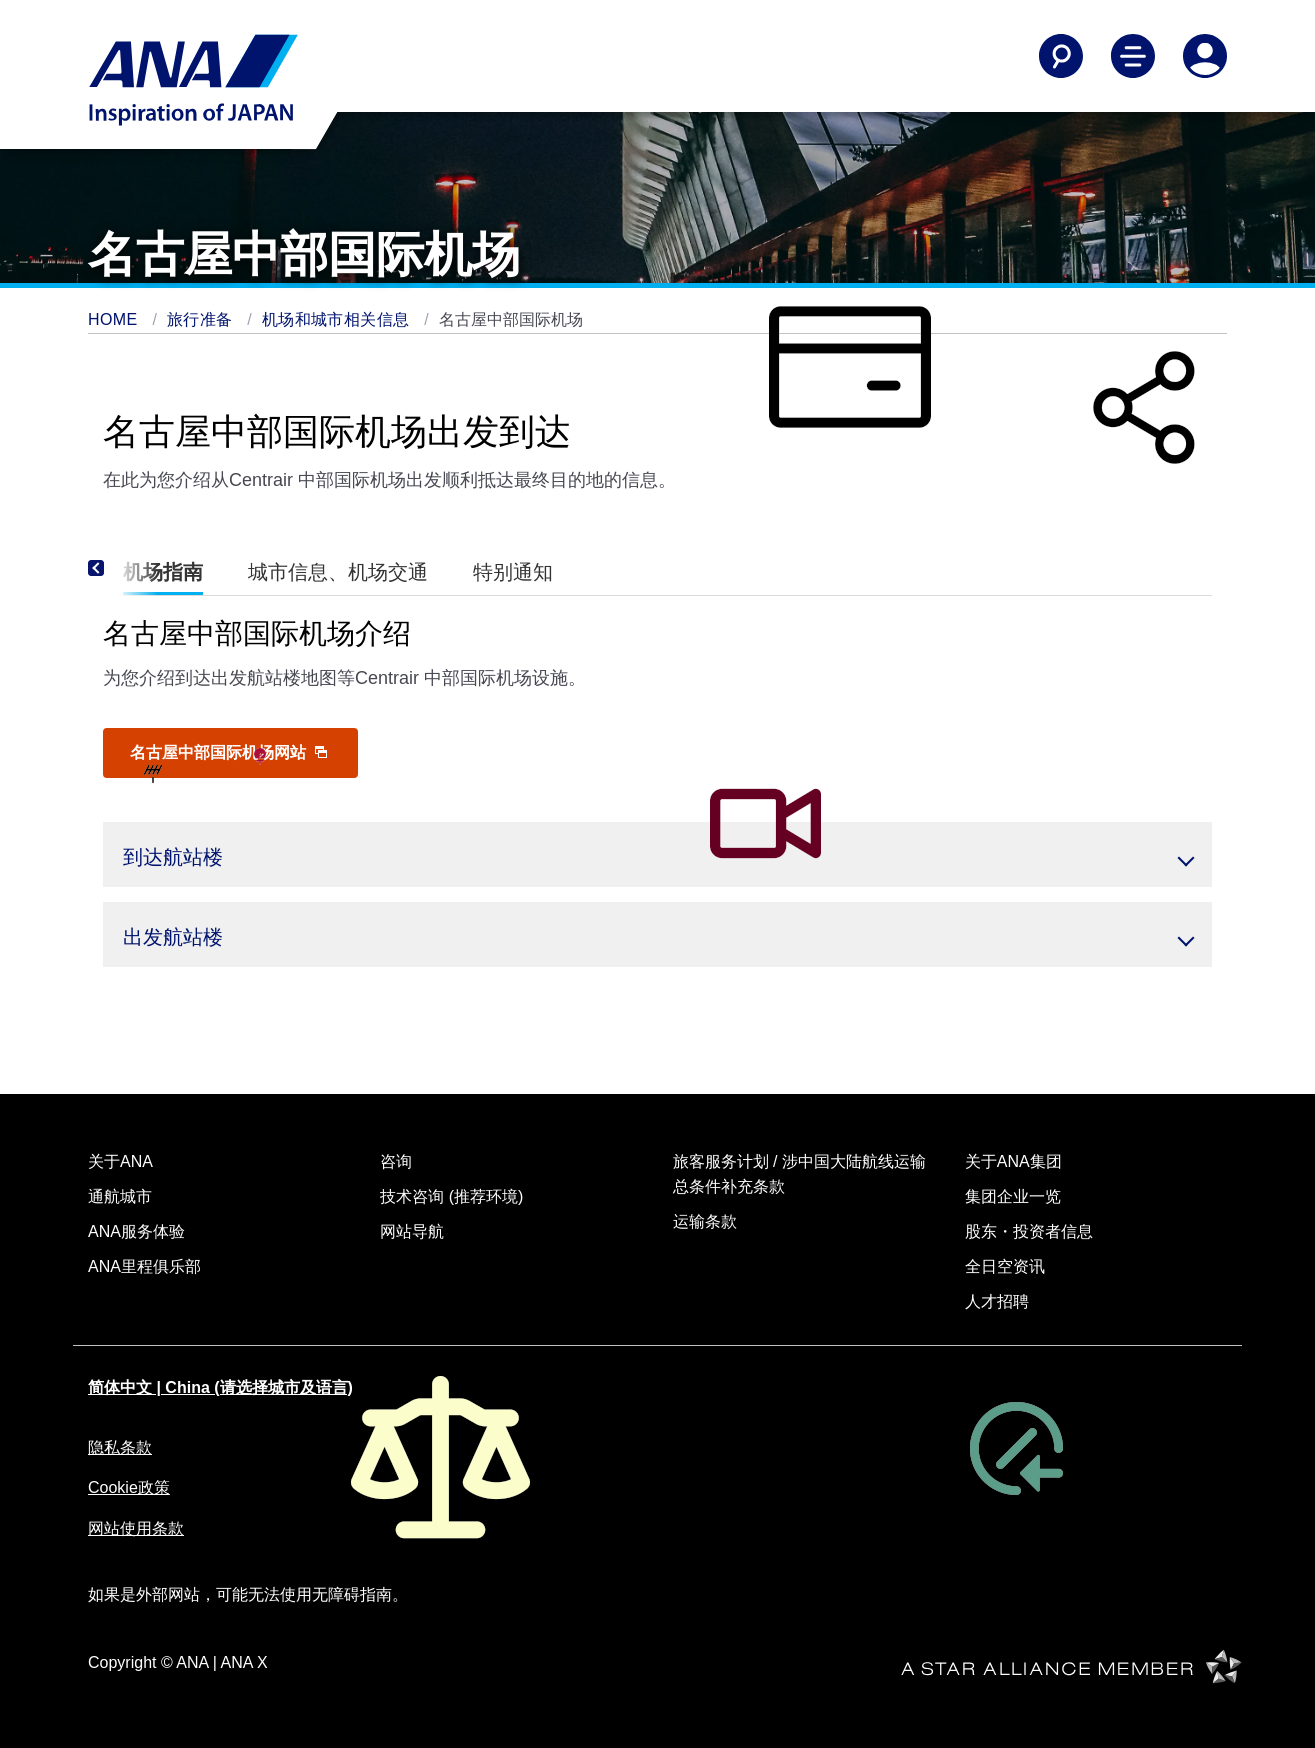  Describe the element at coordinates (765, 823) in the screenshot. I see `start a video call` at that location.